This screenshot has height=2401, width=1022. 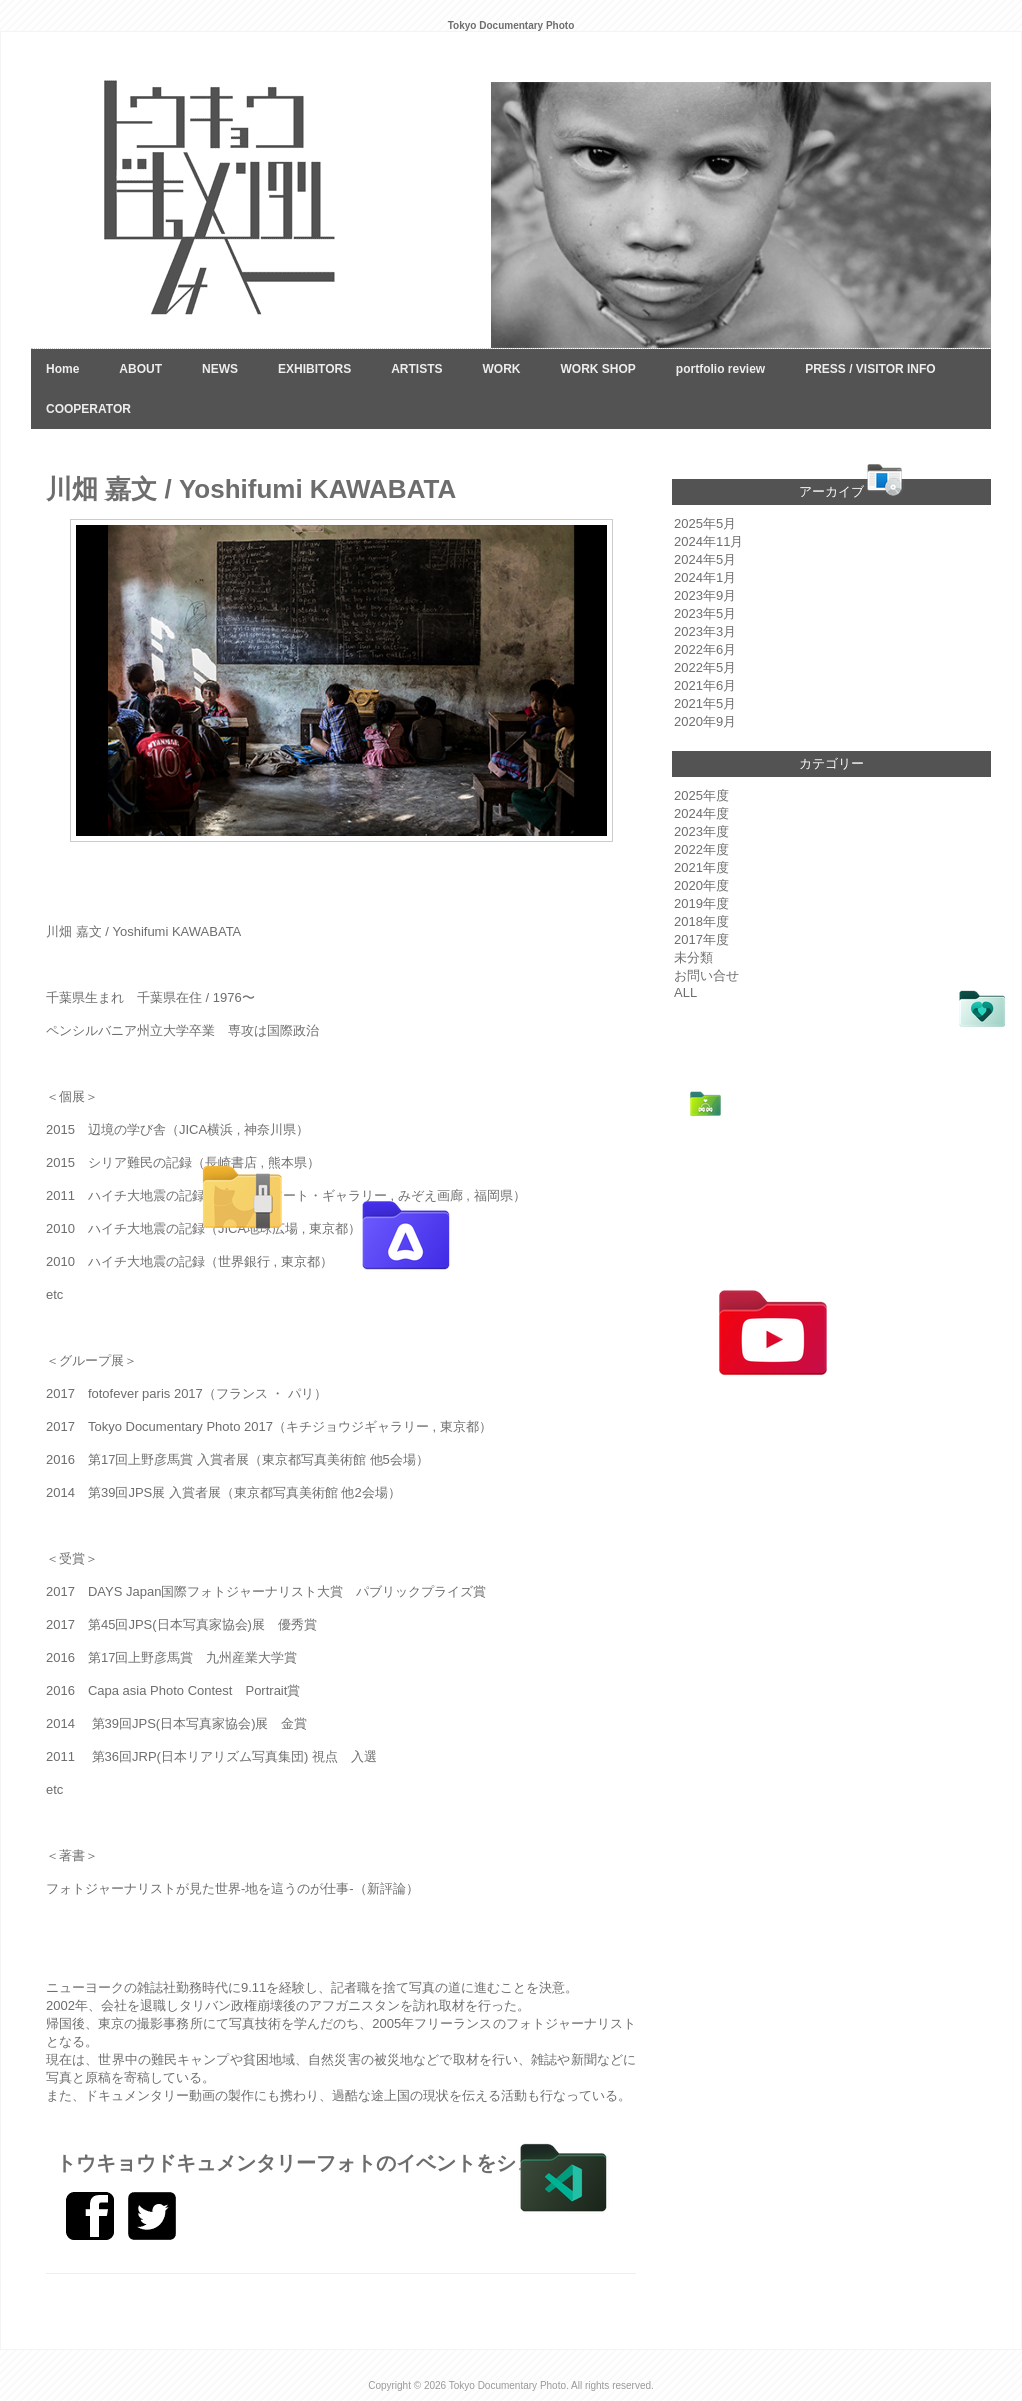 What do you see at coordinates (982, 1010) in the screenshot?
I see `open microsoft family safety folder` at bounding box center [982, 1010].